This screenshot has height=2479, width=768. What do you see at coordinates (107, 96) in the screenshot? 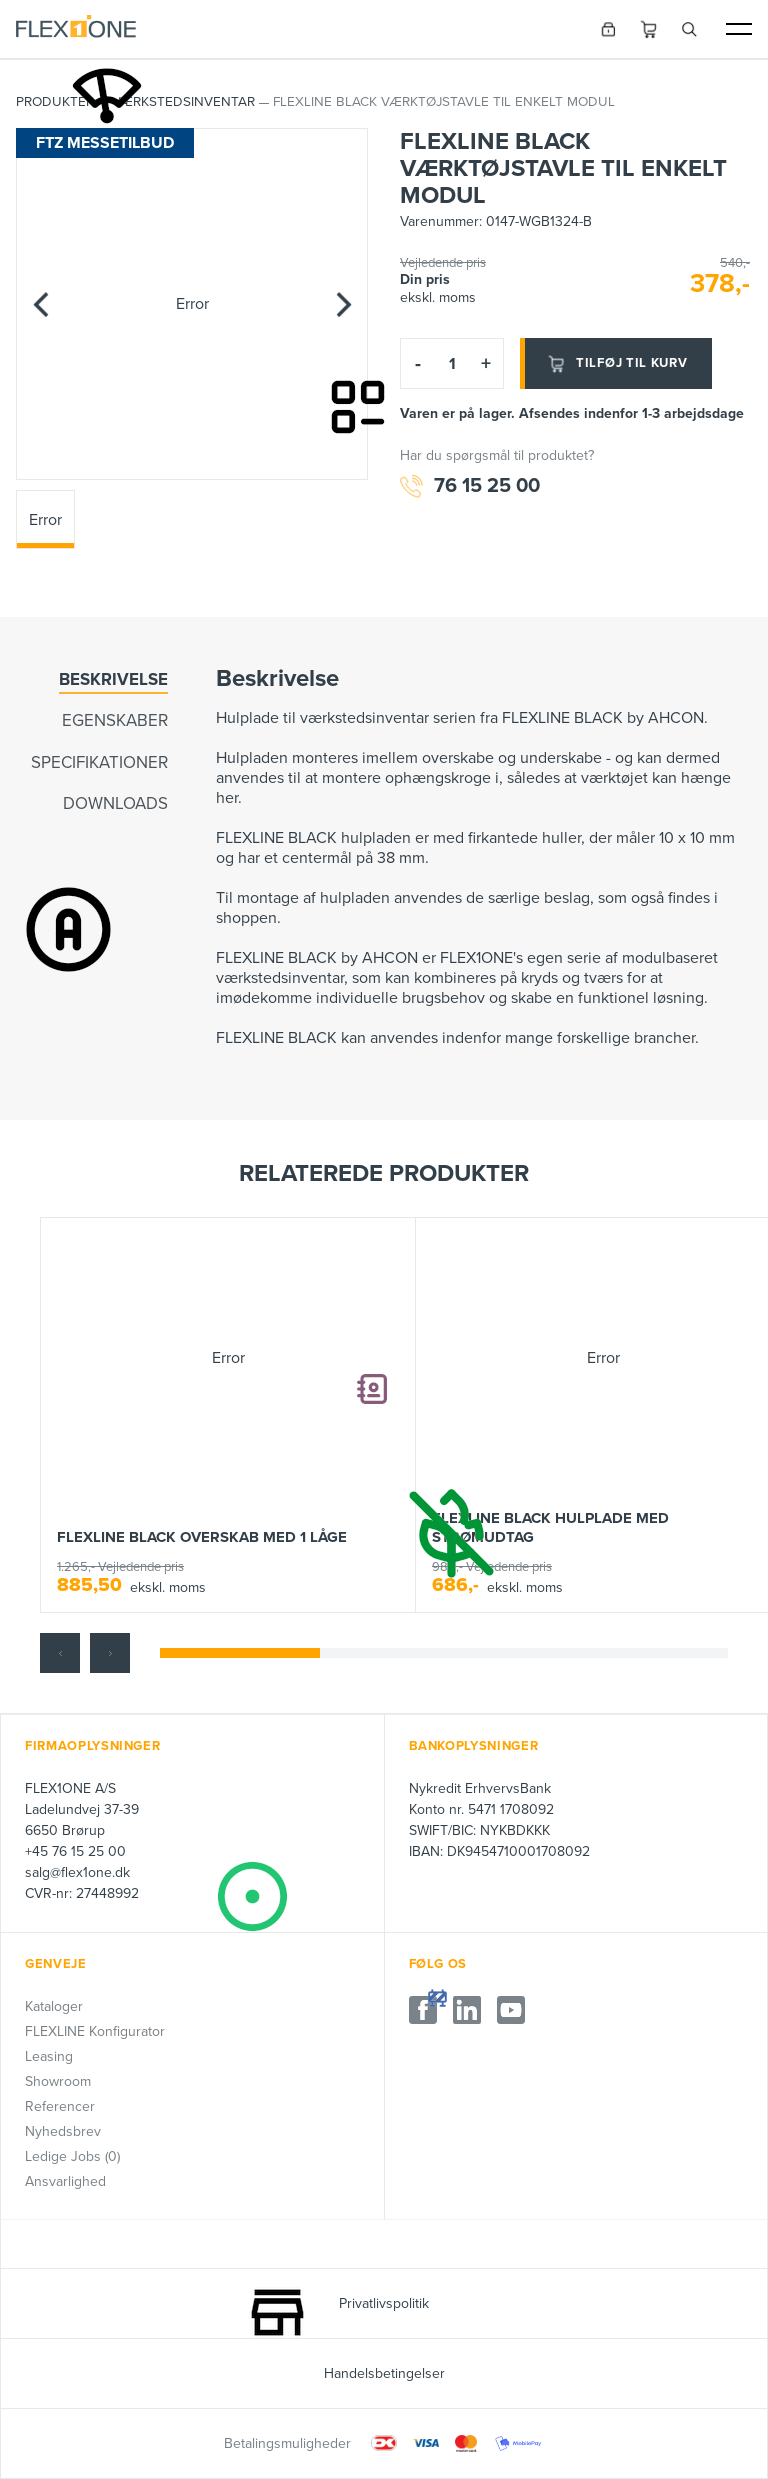
I see `toggle windshield wiper controls` at bounding box center [107, 96].